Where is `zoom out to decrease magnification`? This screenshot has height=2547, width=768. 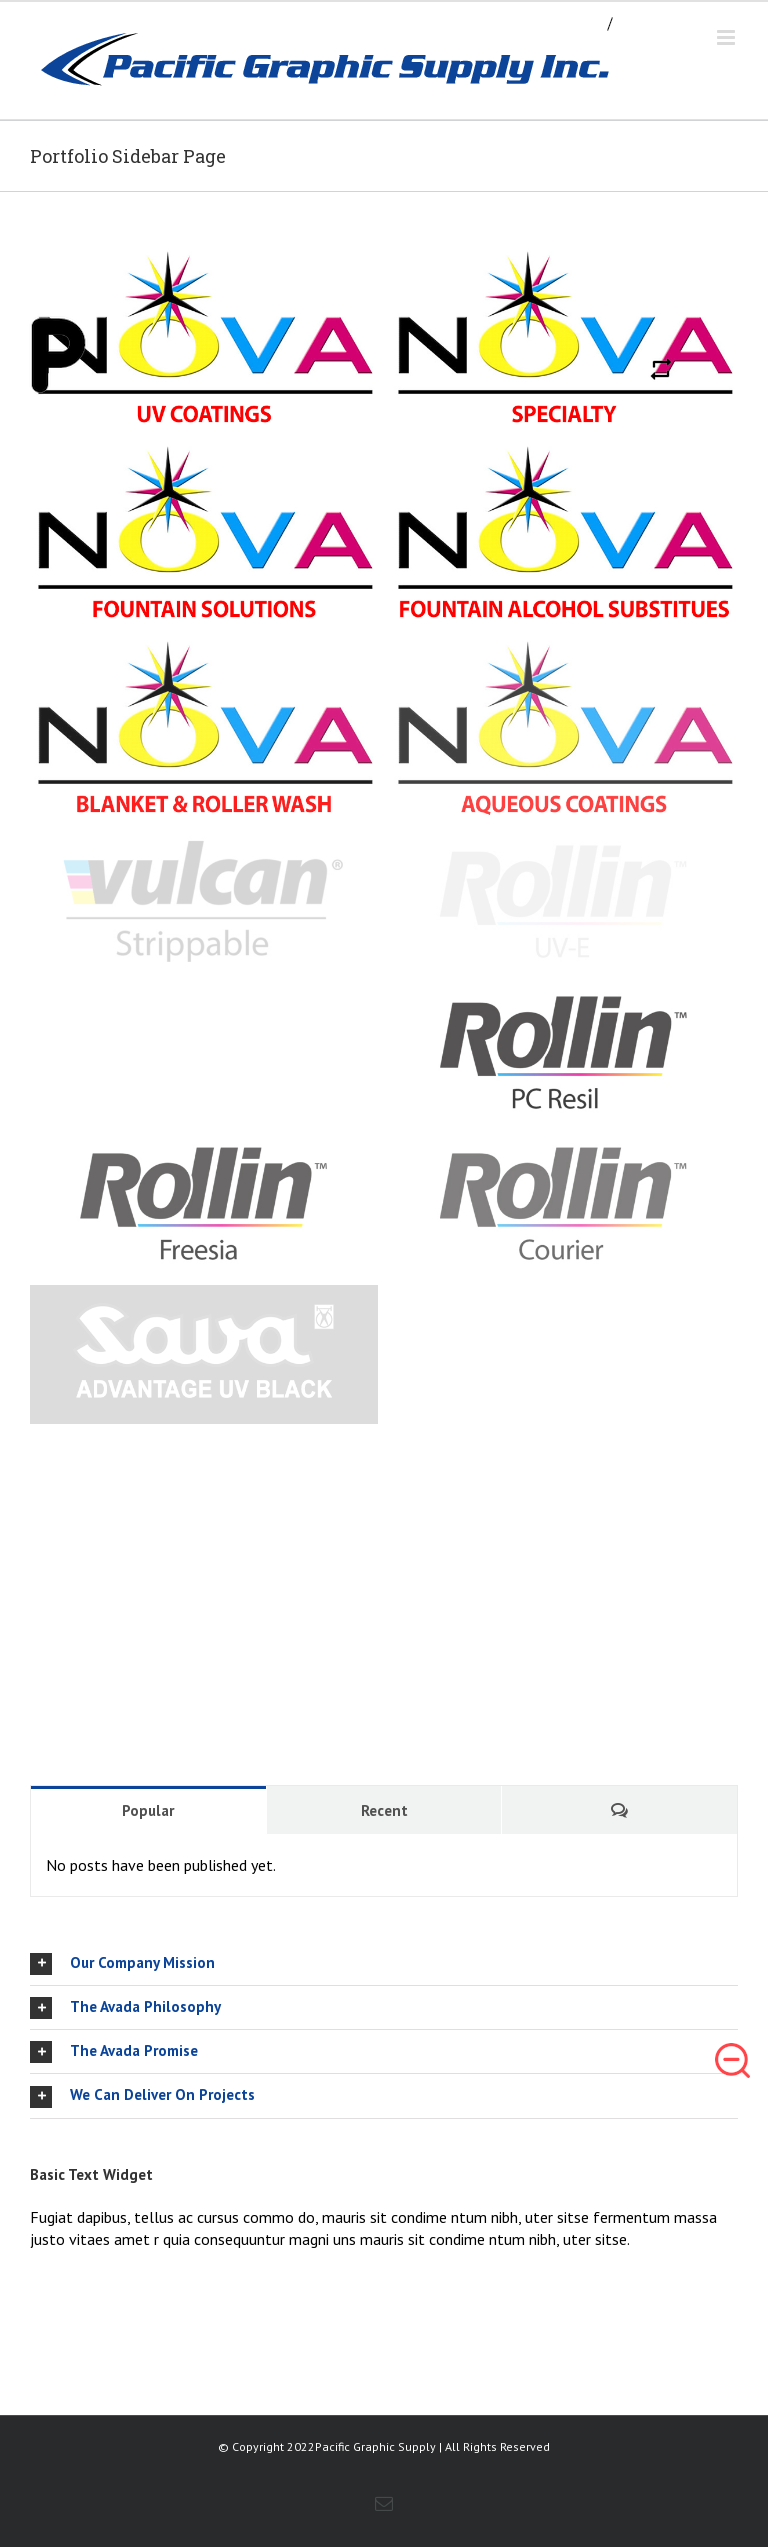 zoom out to decrease magnification is located at coordinates (732, 2060).